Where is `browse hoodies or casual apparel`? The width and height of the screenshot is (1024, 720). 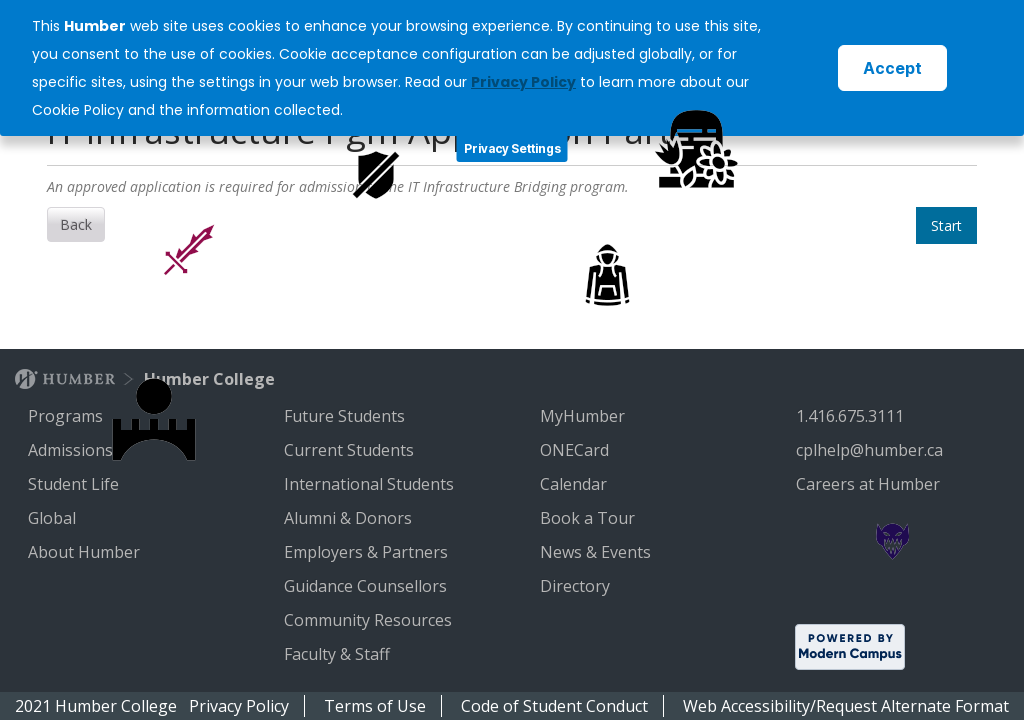 browse hoodies or casual apparel is located at coordinates (607, 274).